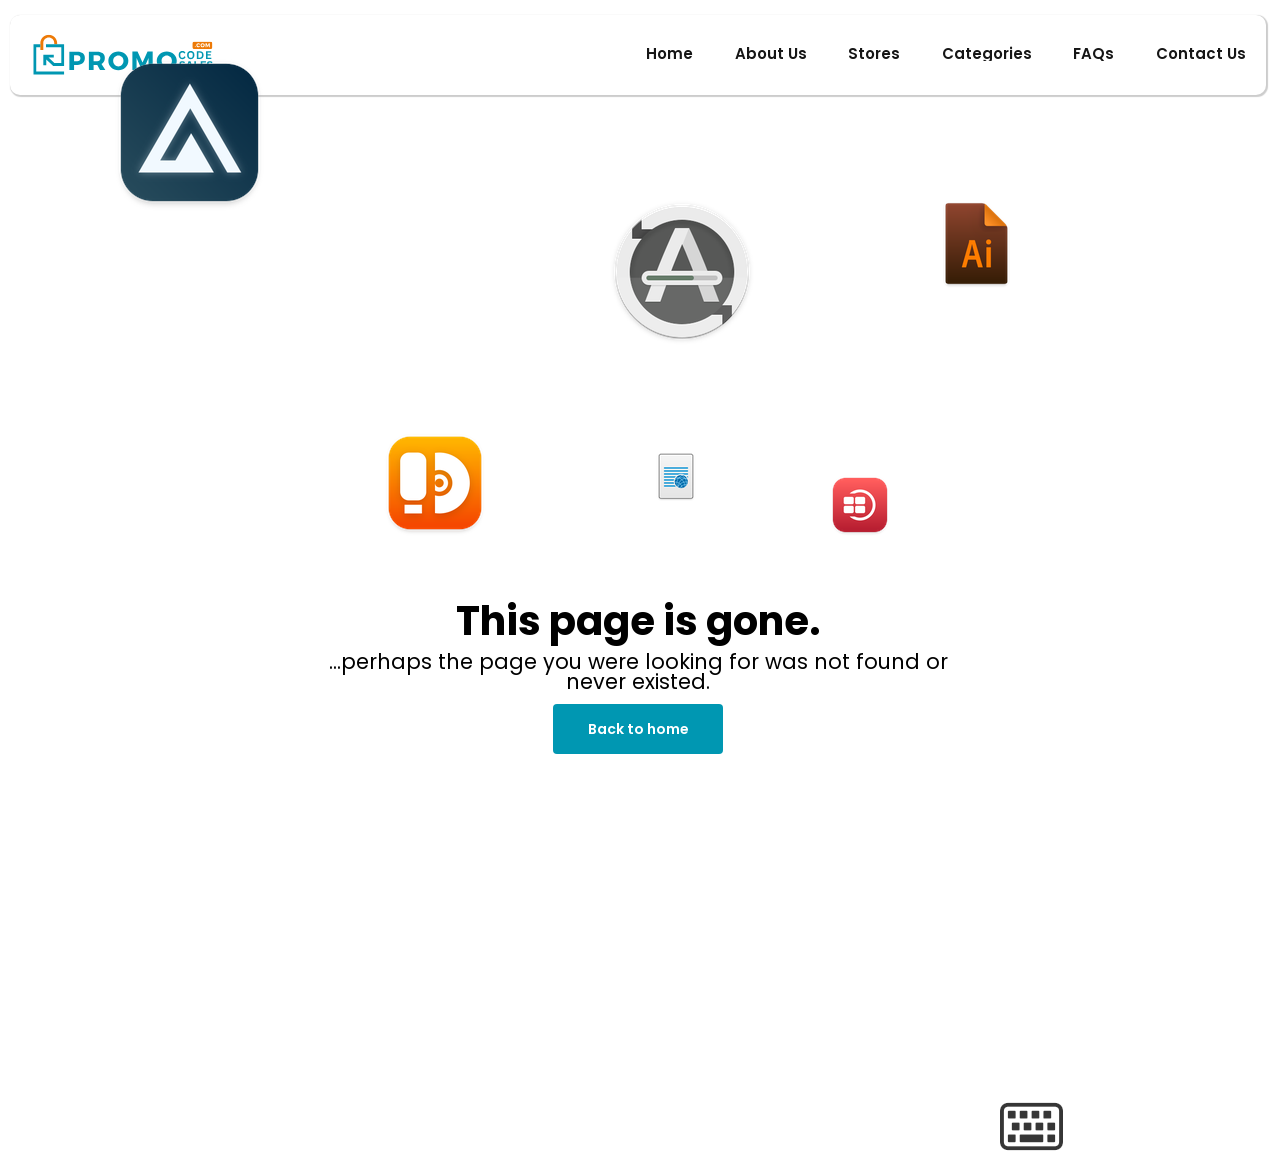 Image resolution: width=1276 pixels, height=1165 pixels. Describe the element at coordinates (860, 505) in the screenshot. I see `open budgie window previews app` at that location.